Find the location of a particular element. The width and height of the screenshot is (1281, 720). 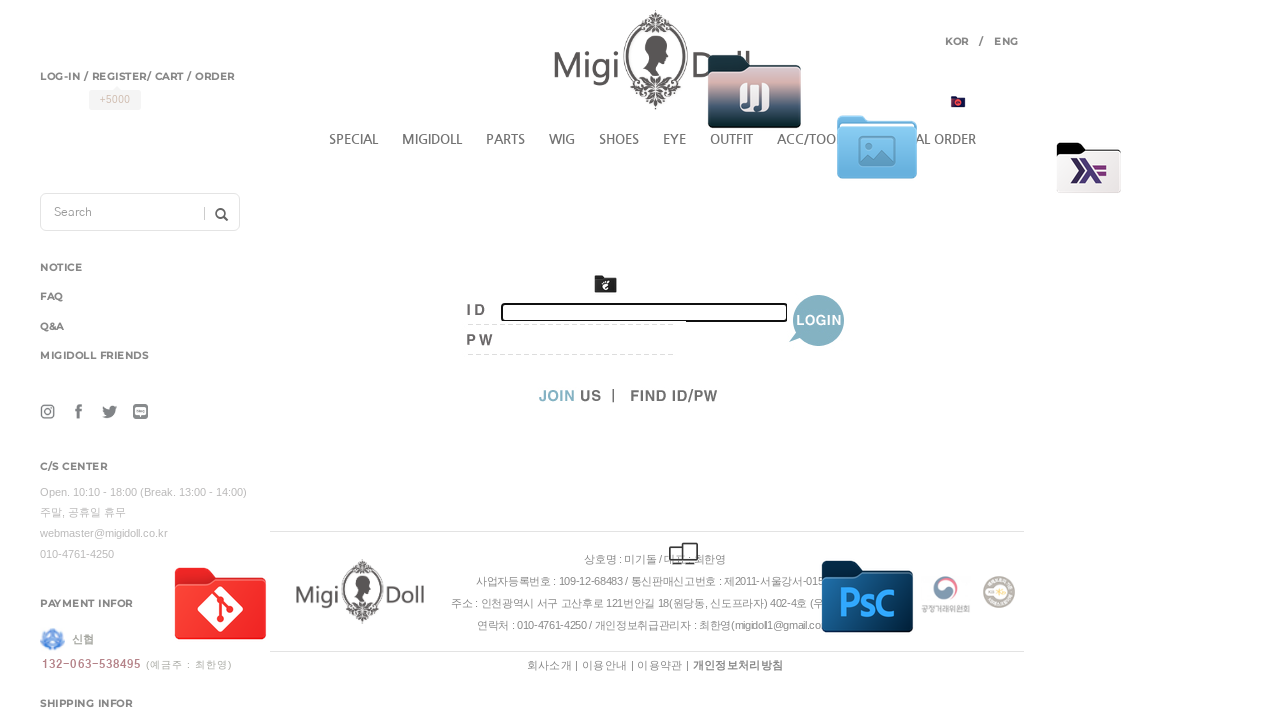

open gnome-related files folder is located at coordinates (605, 284).